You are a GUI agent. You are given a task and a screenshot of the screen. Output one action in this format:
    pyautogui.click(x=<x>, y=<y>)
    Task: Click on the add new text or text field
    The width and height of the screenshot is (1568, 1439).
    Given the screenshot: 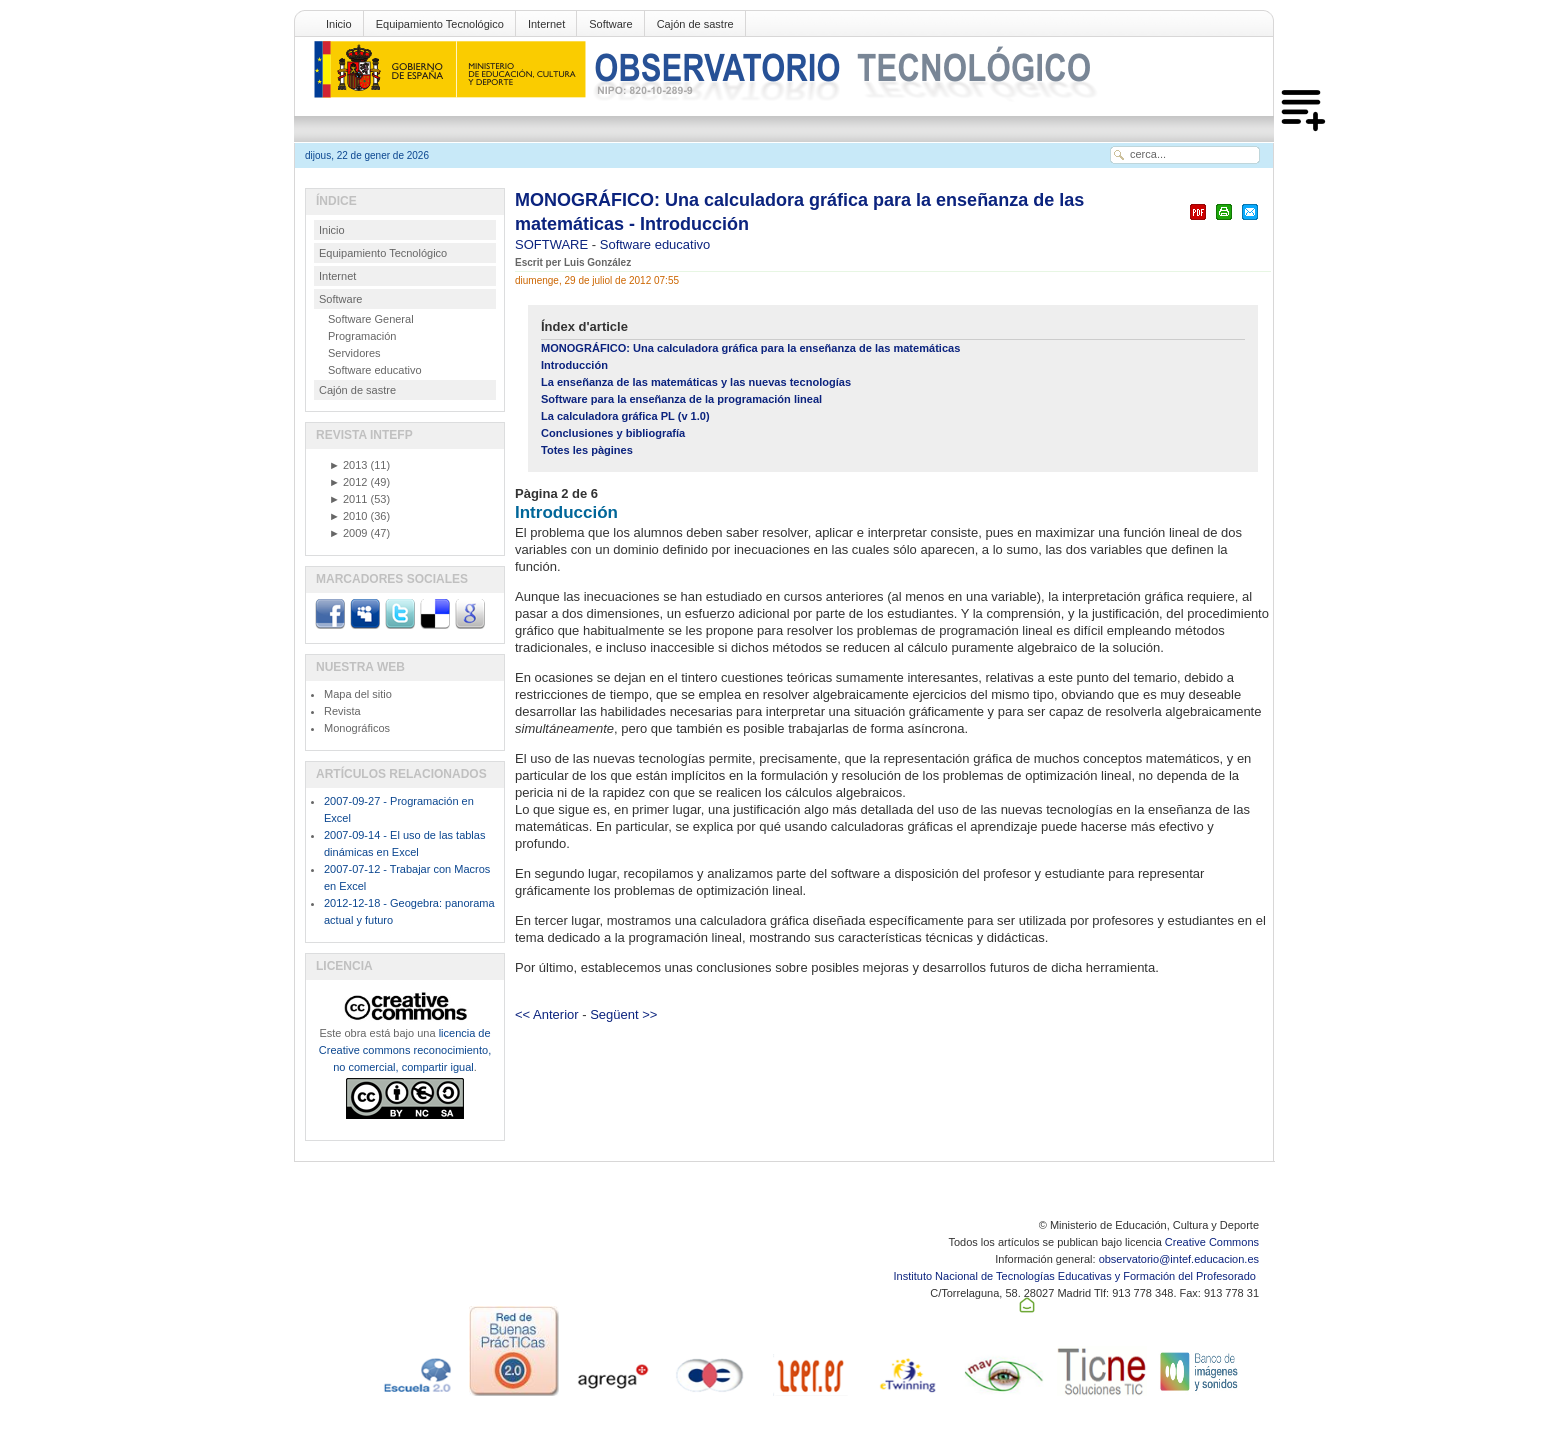 What is the action you would take?
    pyautogui.click(x=1301, y=107)
    